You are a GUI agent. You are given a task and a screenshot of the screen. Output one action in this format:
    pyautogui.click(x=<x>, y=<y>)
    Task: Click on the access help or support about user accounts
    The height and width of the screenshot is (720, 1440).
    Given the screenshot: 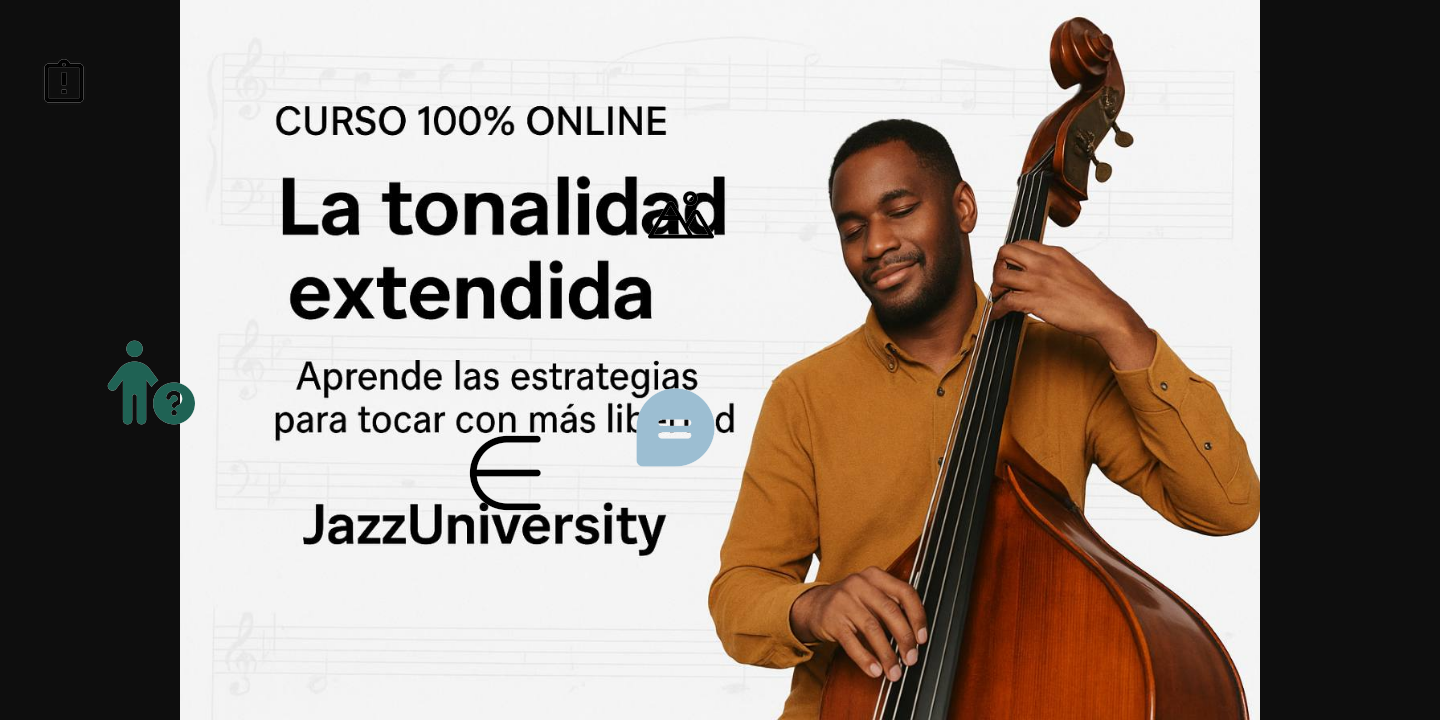 What is the action you would take?
    pyautogui.click(x=148, y=382)
    